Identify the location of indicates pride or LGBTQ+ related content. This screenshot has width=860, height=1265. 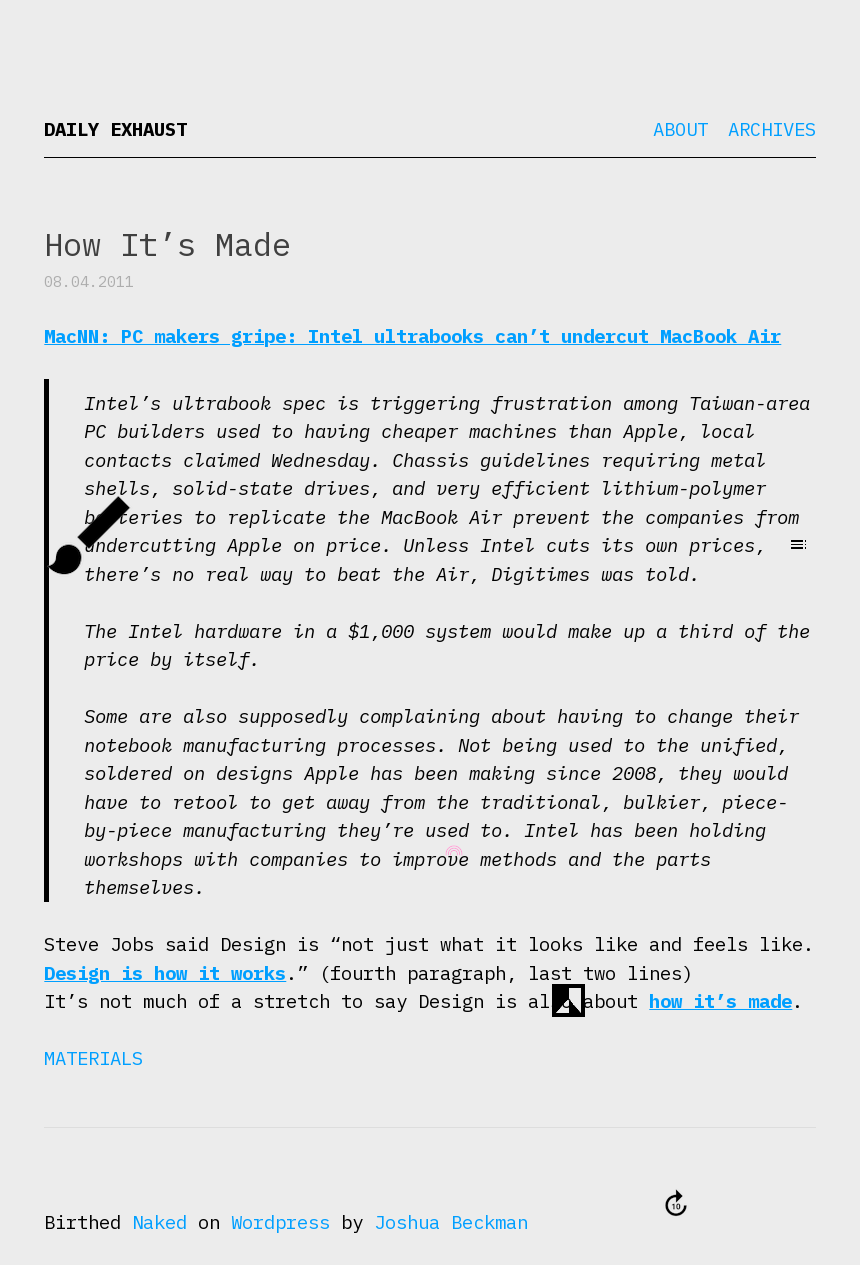
(454, 851).